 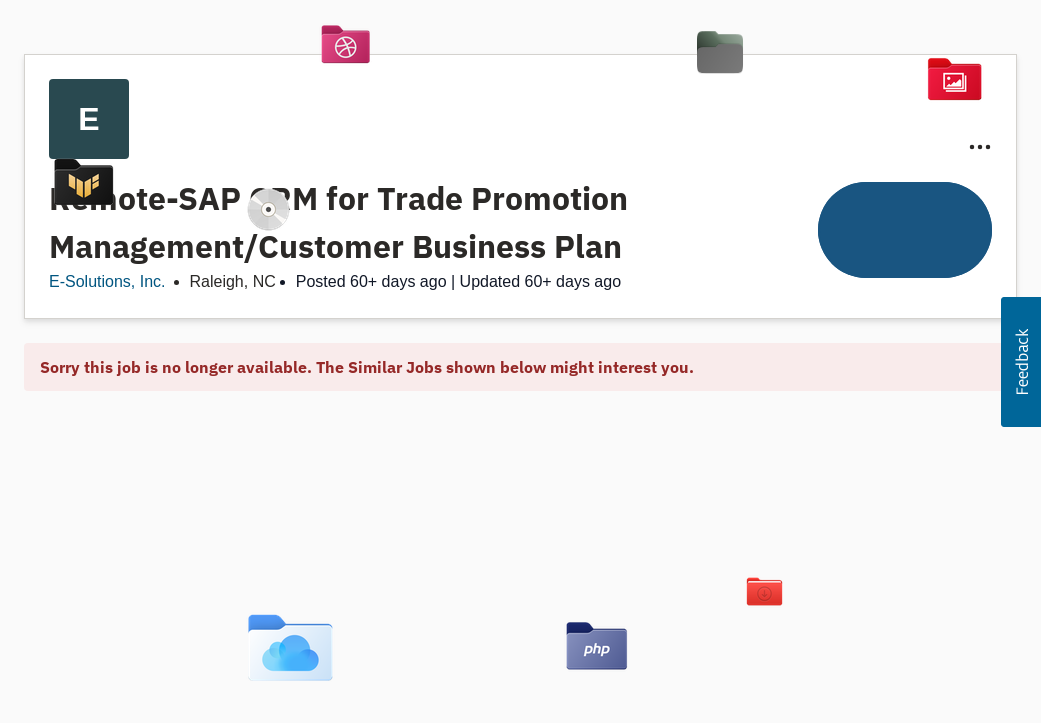 What do you see at coordinates (764, 591) in the screenshot?
I see `access your downloads folder` at bounding box center [764, 591].